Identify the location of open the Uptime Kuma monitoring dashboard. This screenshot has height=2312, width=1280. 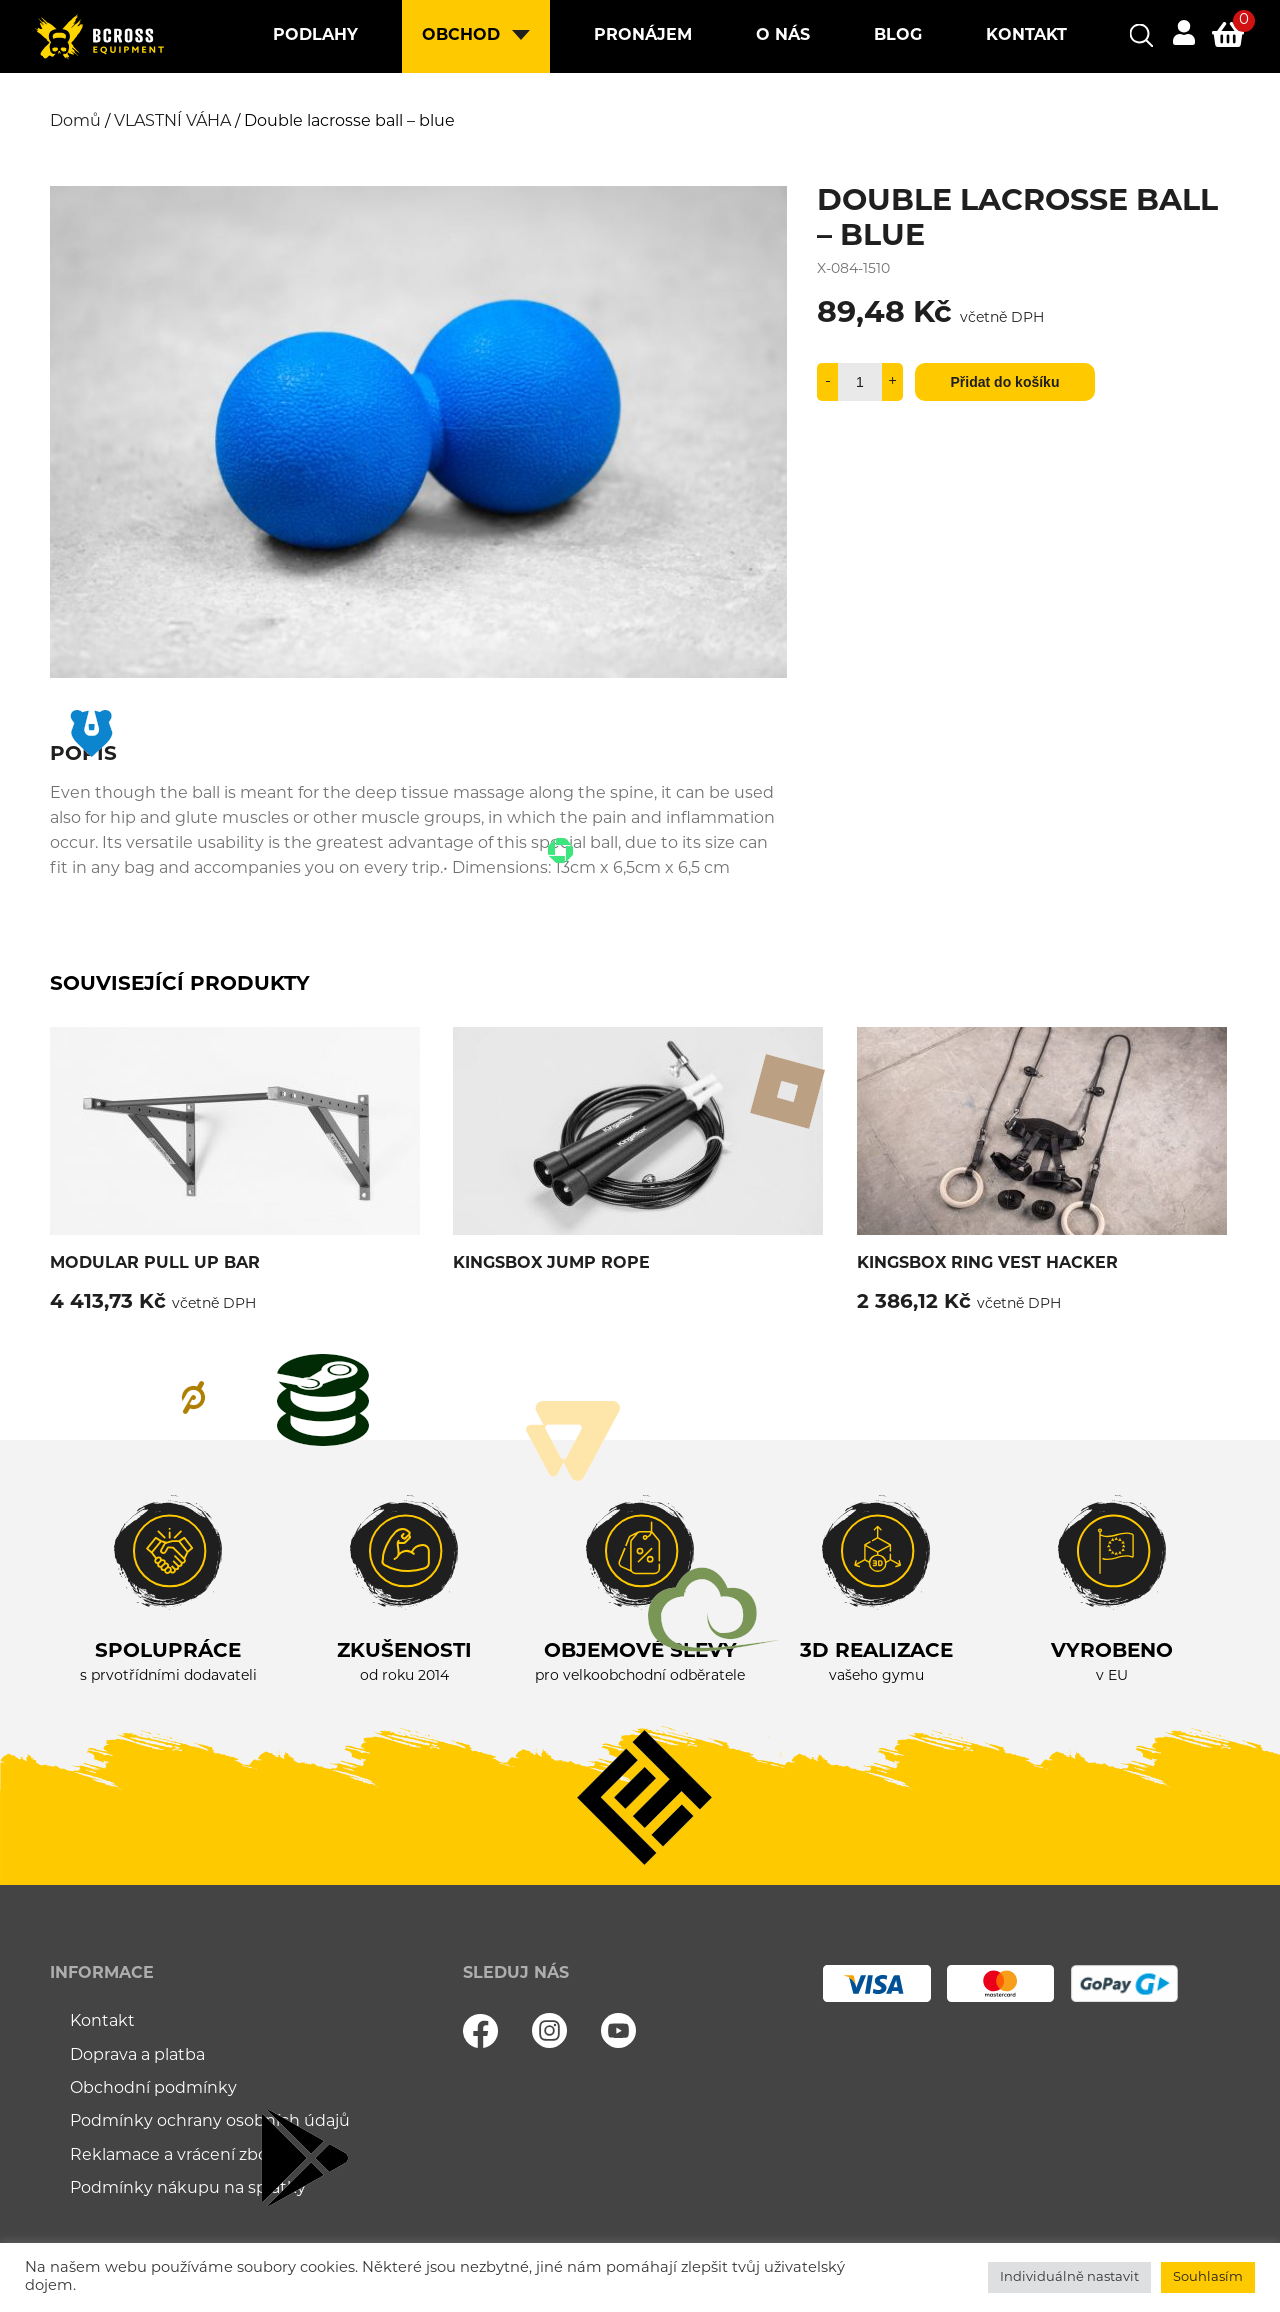
(91, 733).